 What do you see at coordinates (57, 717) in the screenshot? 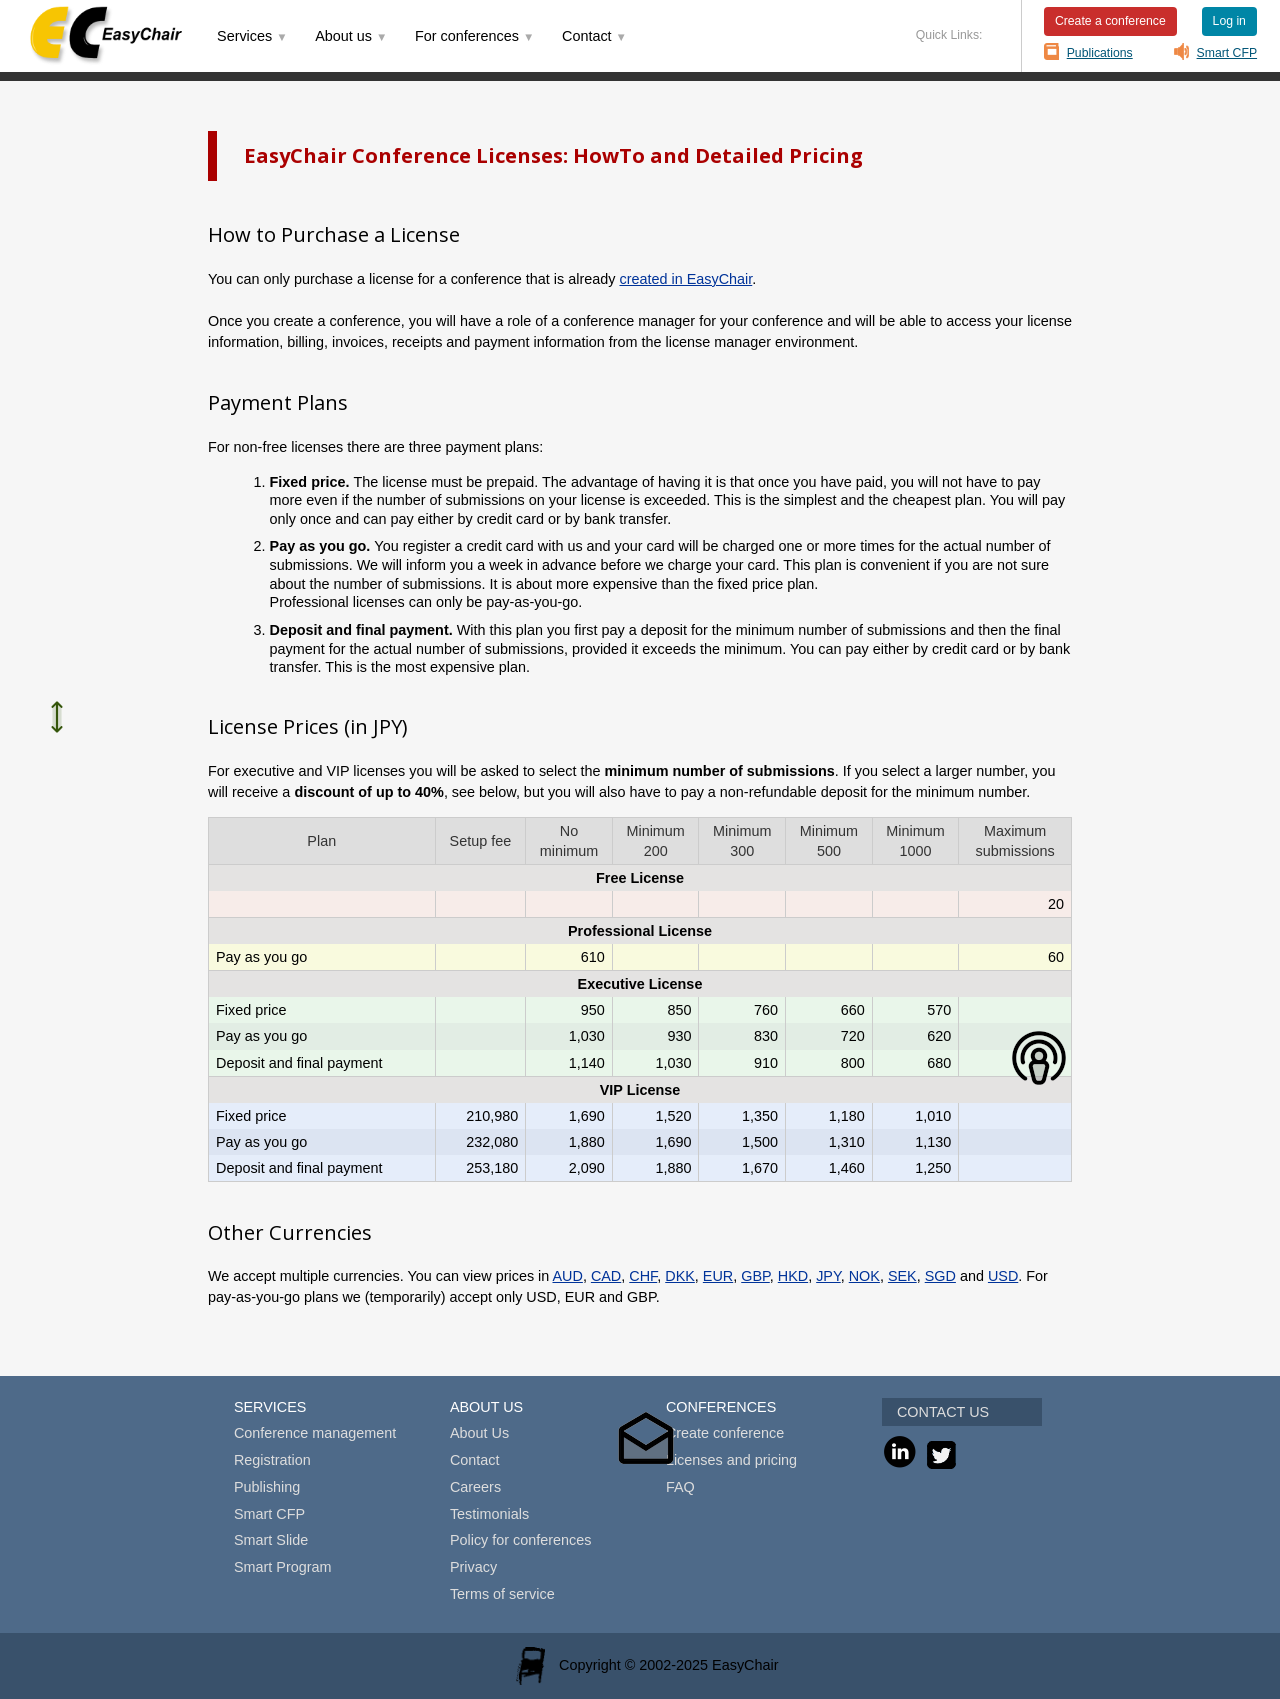
I see `adjust height or vertical size` at bounding box center [57, 717].